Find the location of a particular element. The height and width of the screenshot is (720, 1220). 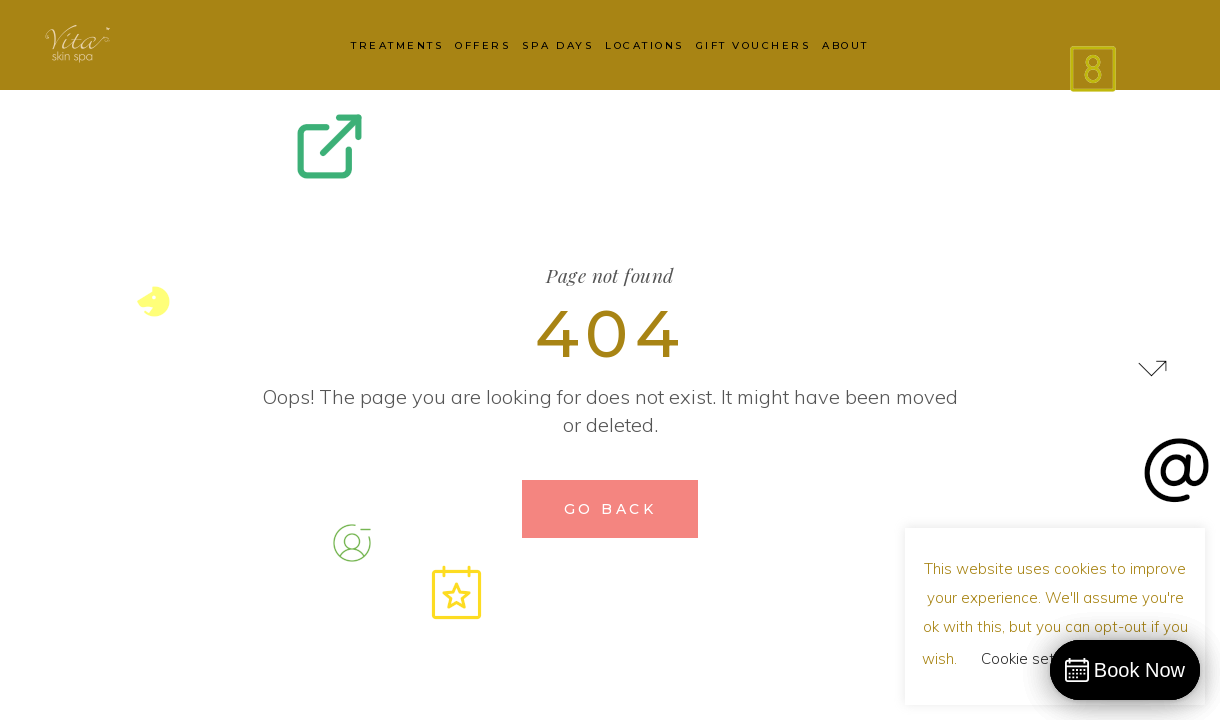

indicates item number eight in a list or sequence is located at coordinates (1093, 69).